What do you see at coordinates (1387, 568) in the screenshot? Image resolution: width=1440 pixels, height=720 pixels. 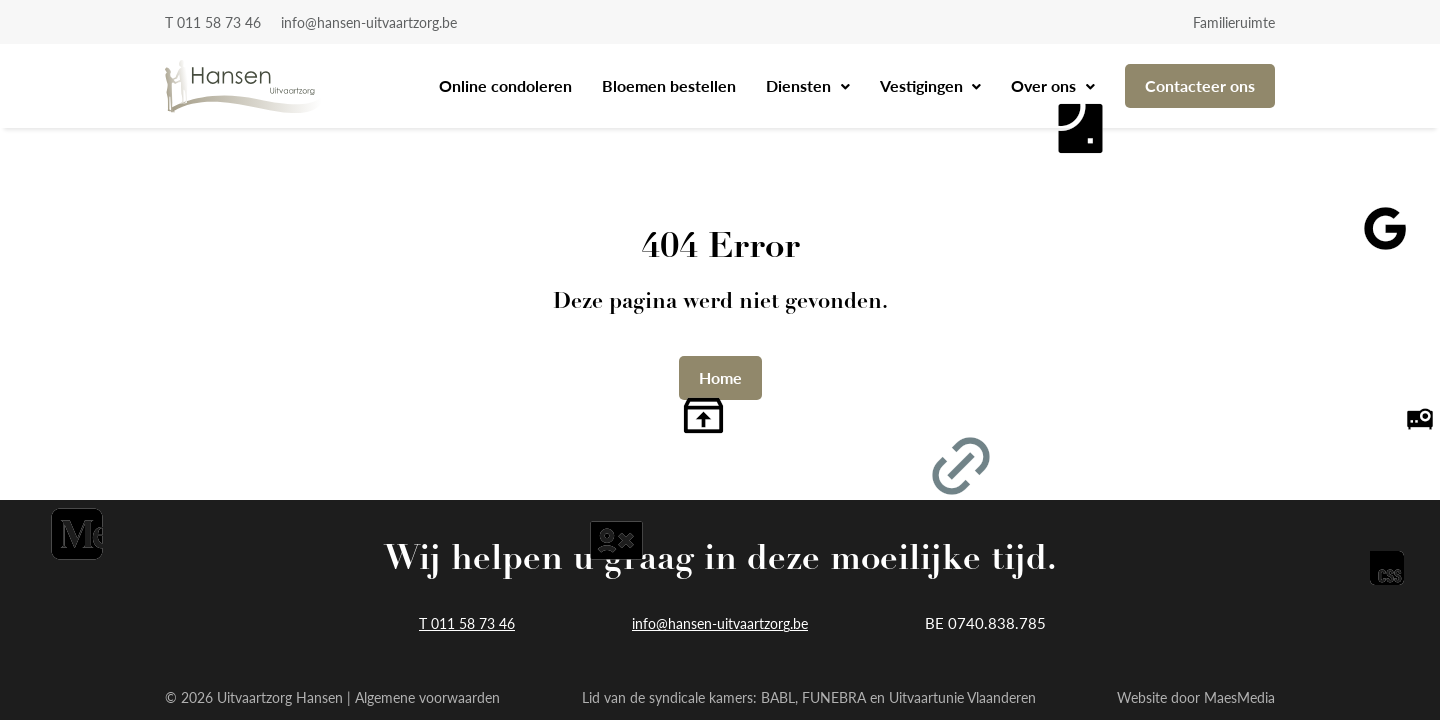 I see `CSS programming language logo` at bounding box center [1387, 568].